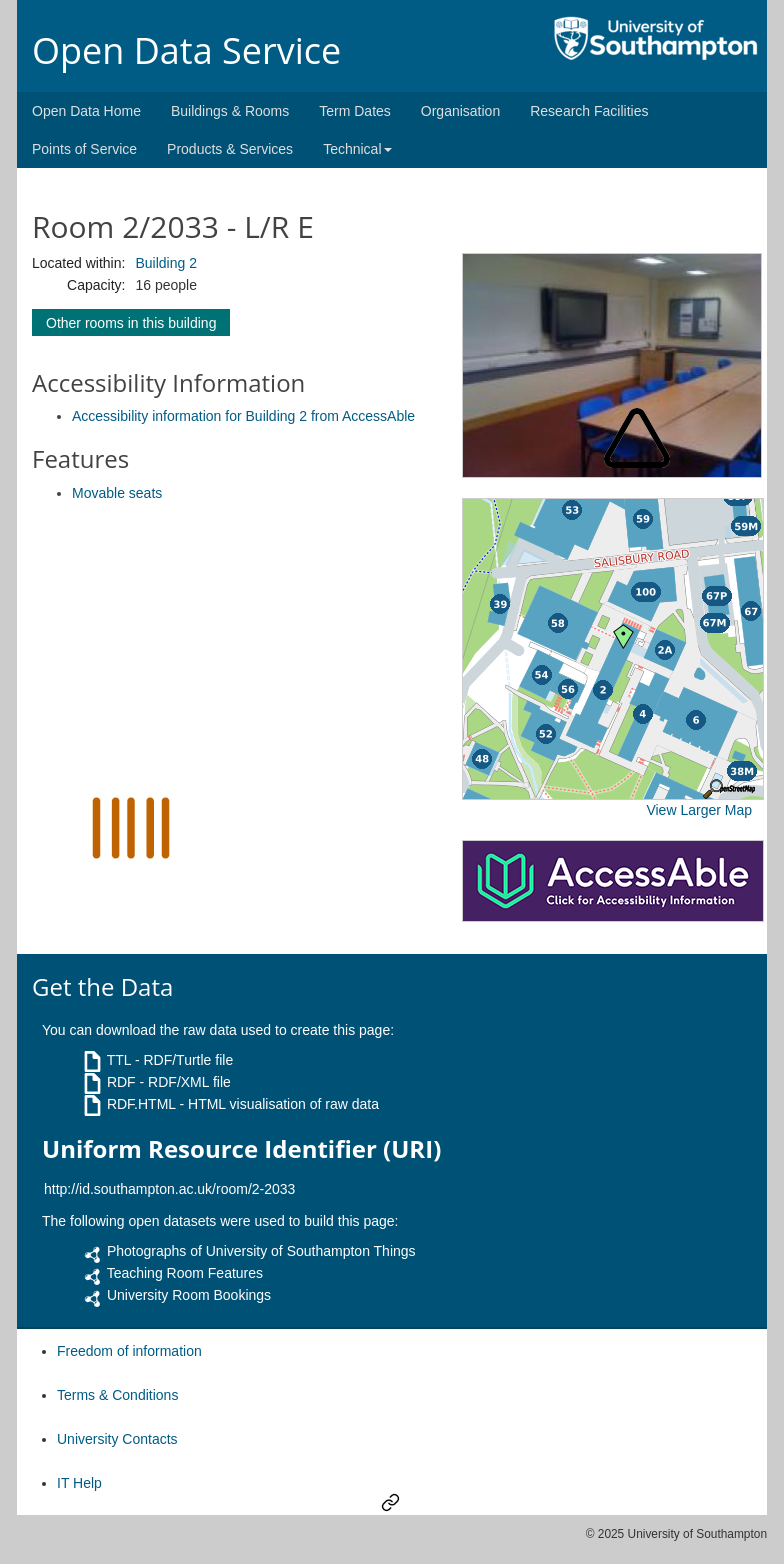  I want to click on copy or share a link, so click(390, 1502).